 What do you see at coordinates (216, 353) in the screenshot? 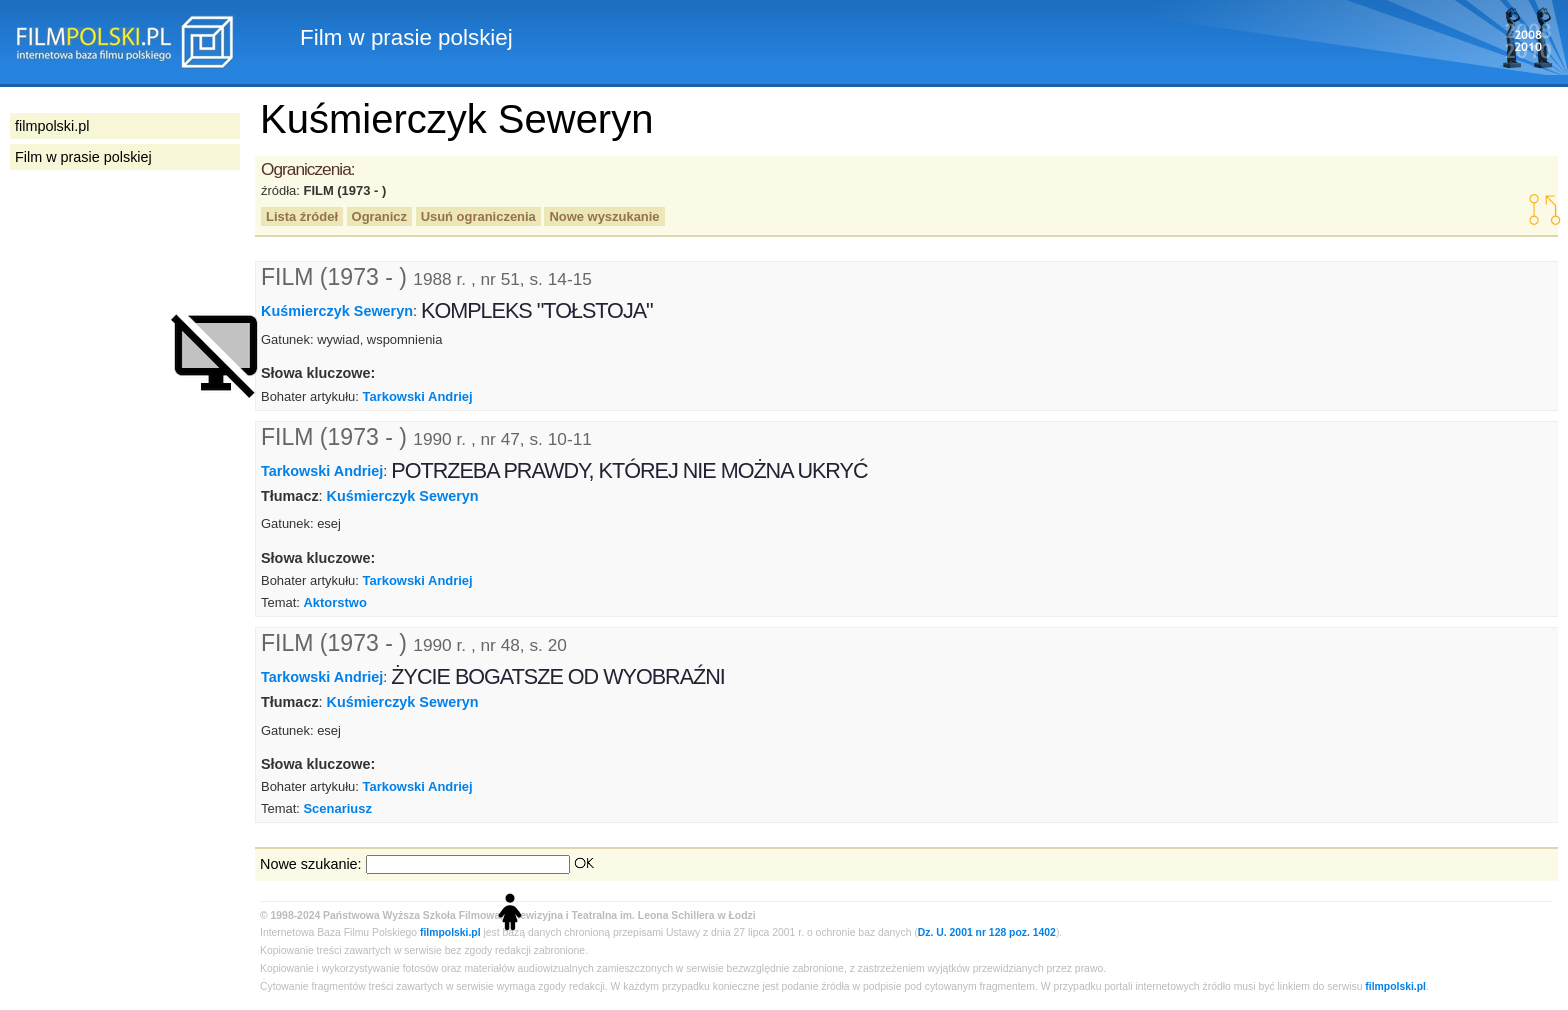
I see `desktop access is currently disabled` at bounding box center [216, 353].